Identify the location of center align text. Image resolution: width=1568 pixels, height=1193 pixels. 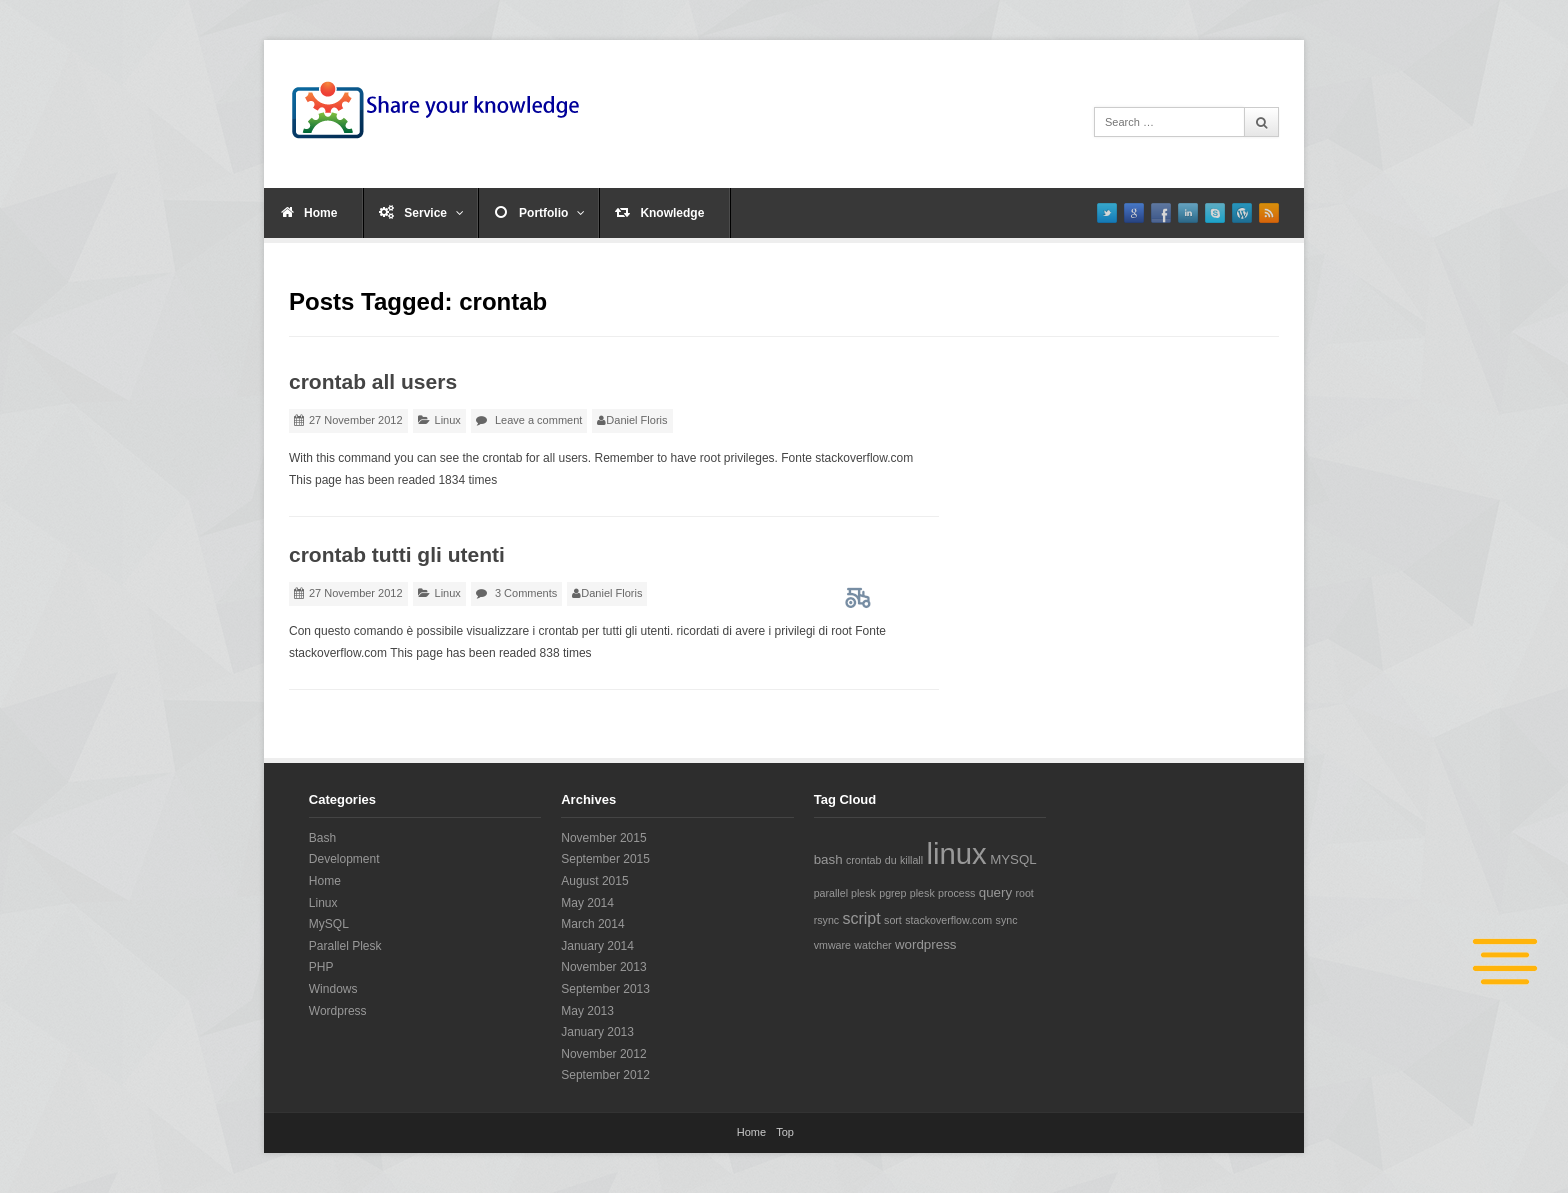
(1505, 963).